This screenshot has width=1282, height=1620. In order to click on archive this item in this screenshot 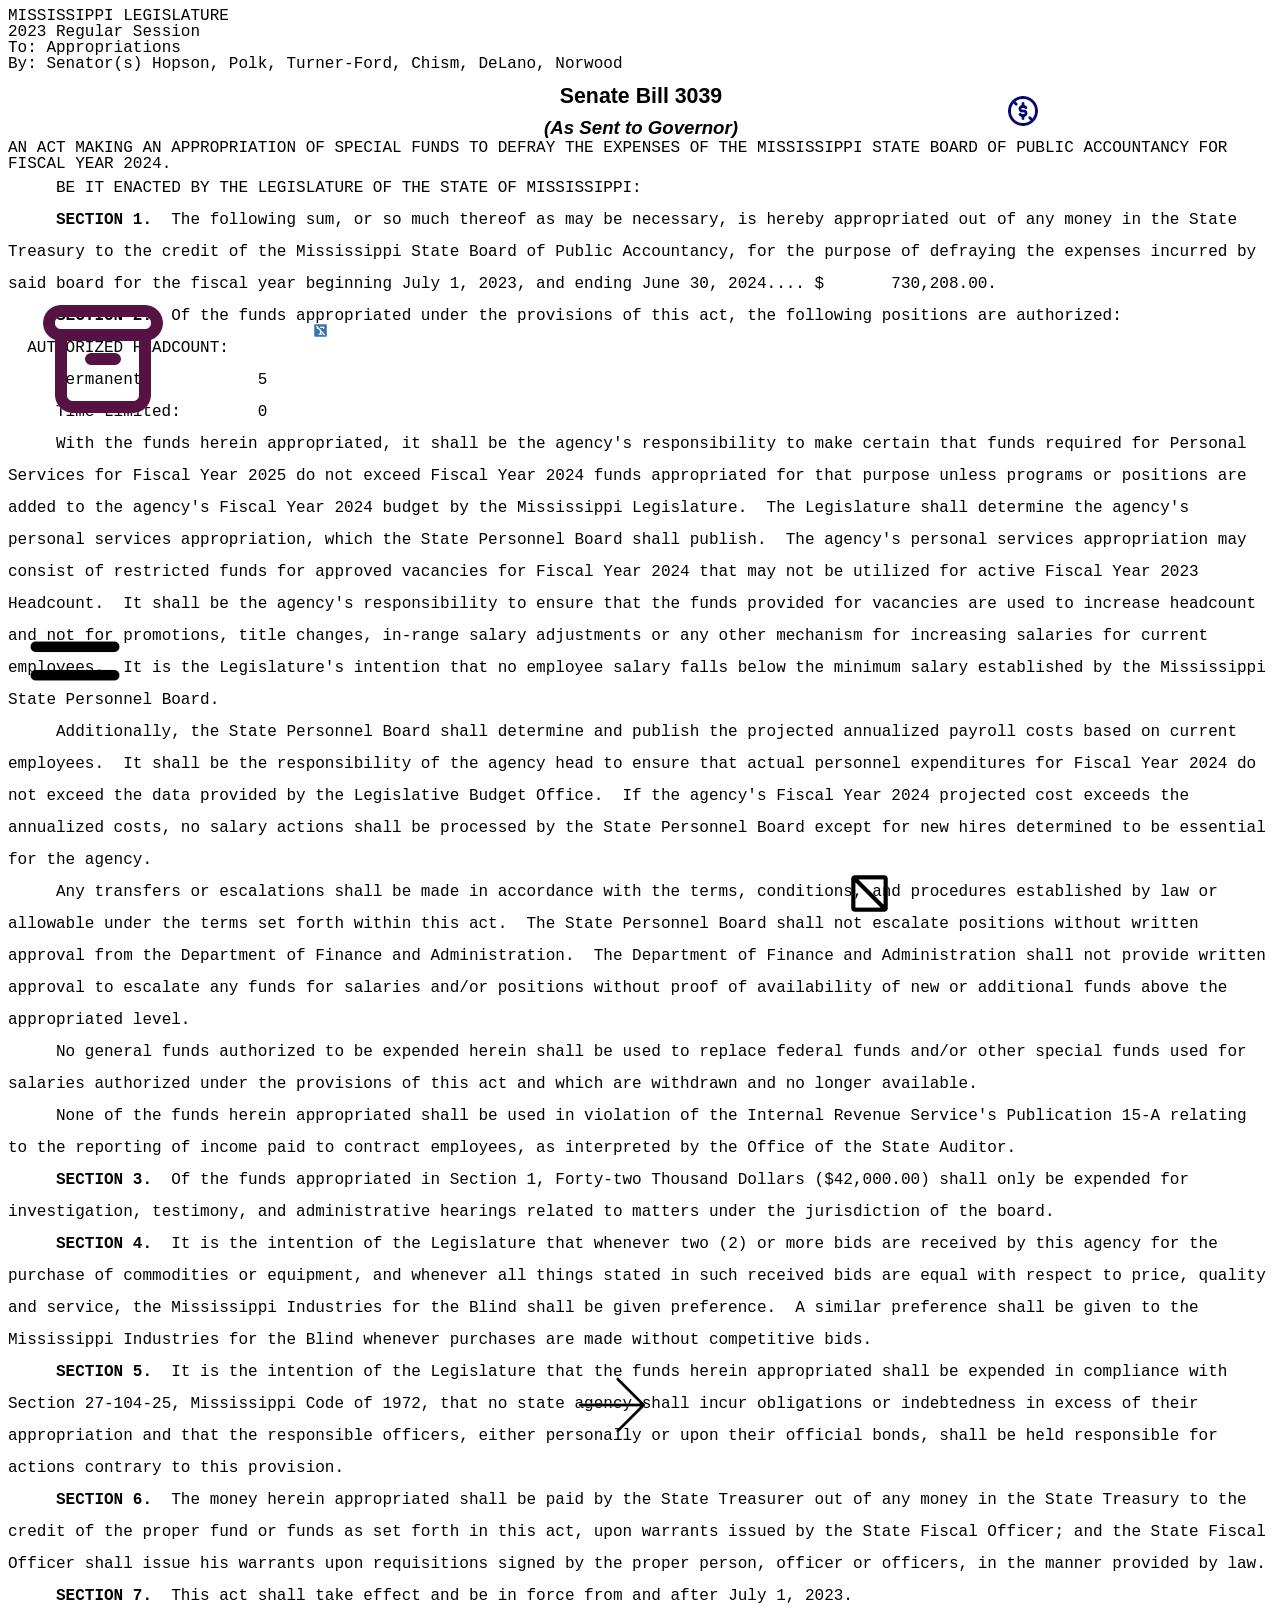, I will do `click(103, 359)`.